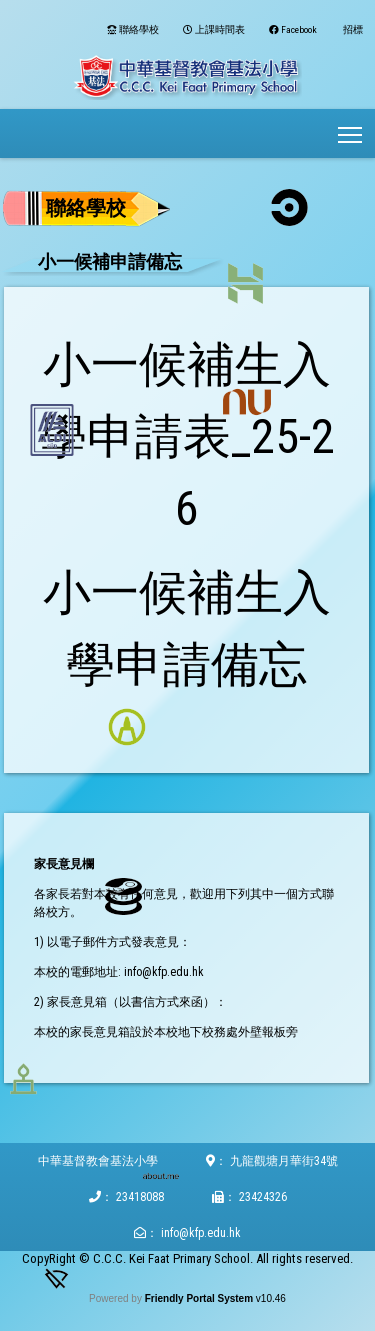 This screenshot has height=1331, width=375. I want to click on indicates wifi is disabled or disconnected, so click(56, 1279).